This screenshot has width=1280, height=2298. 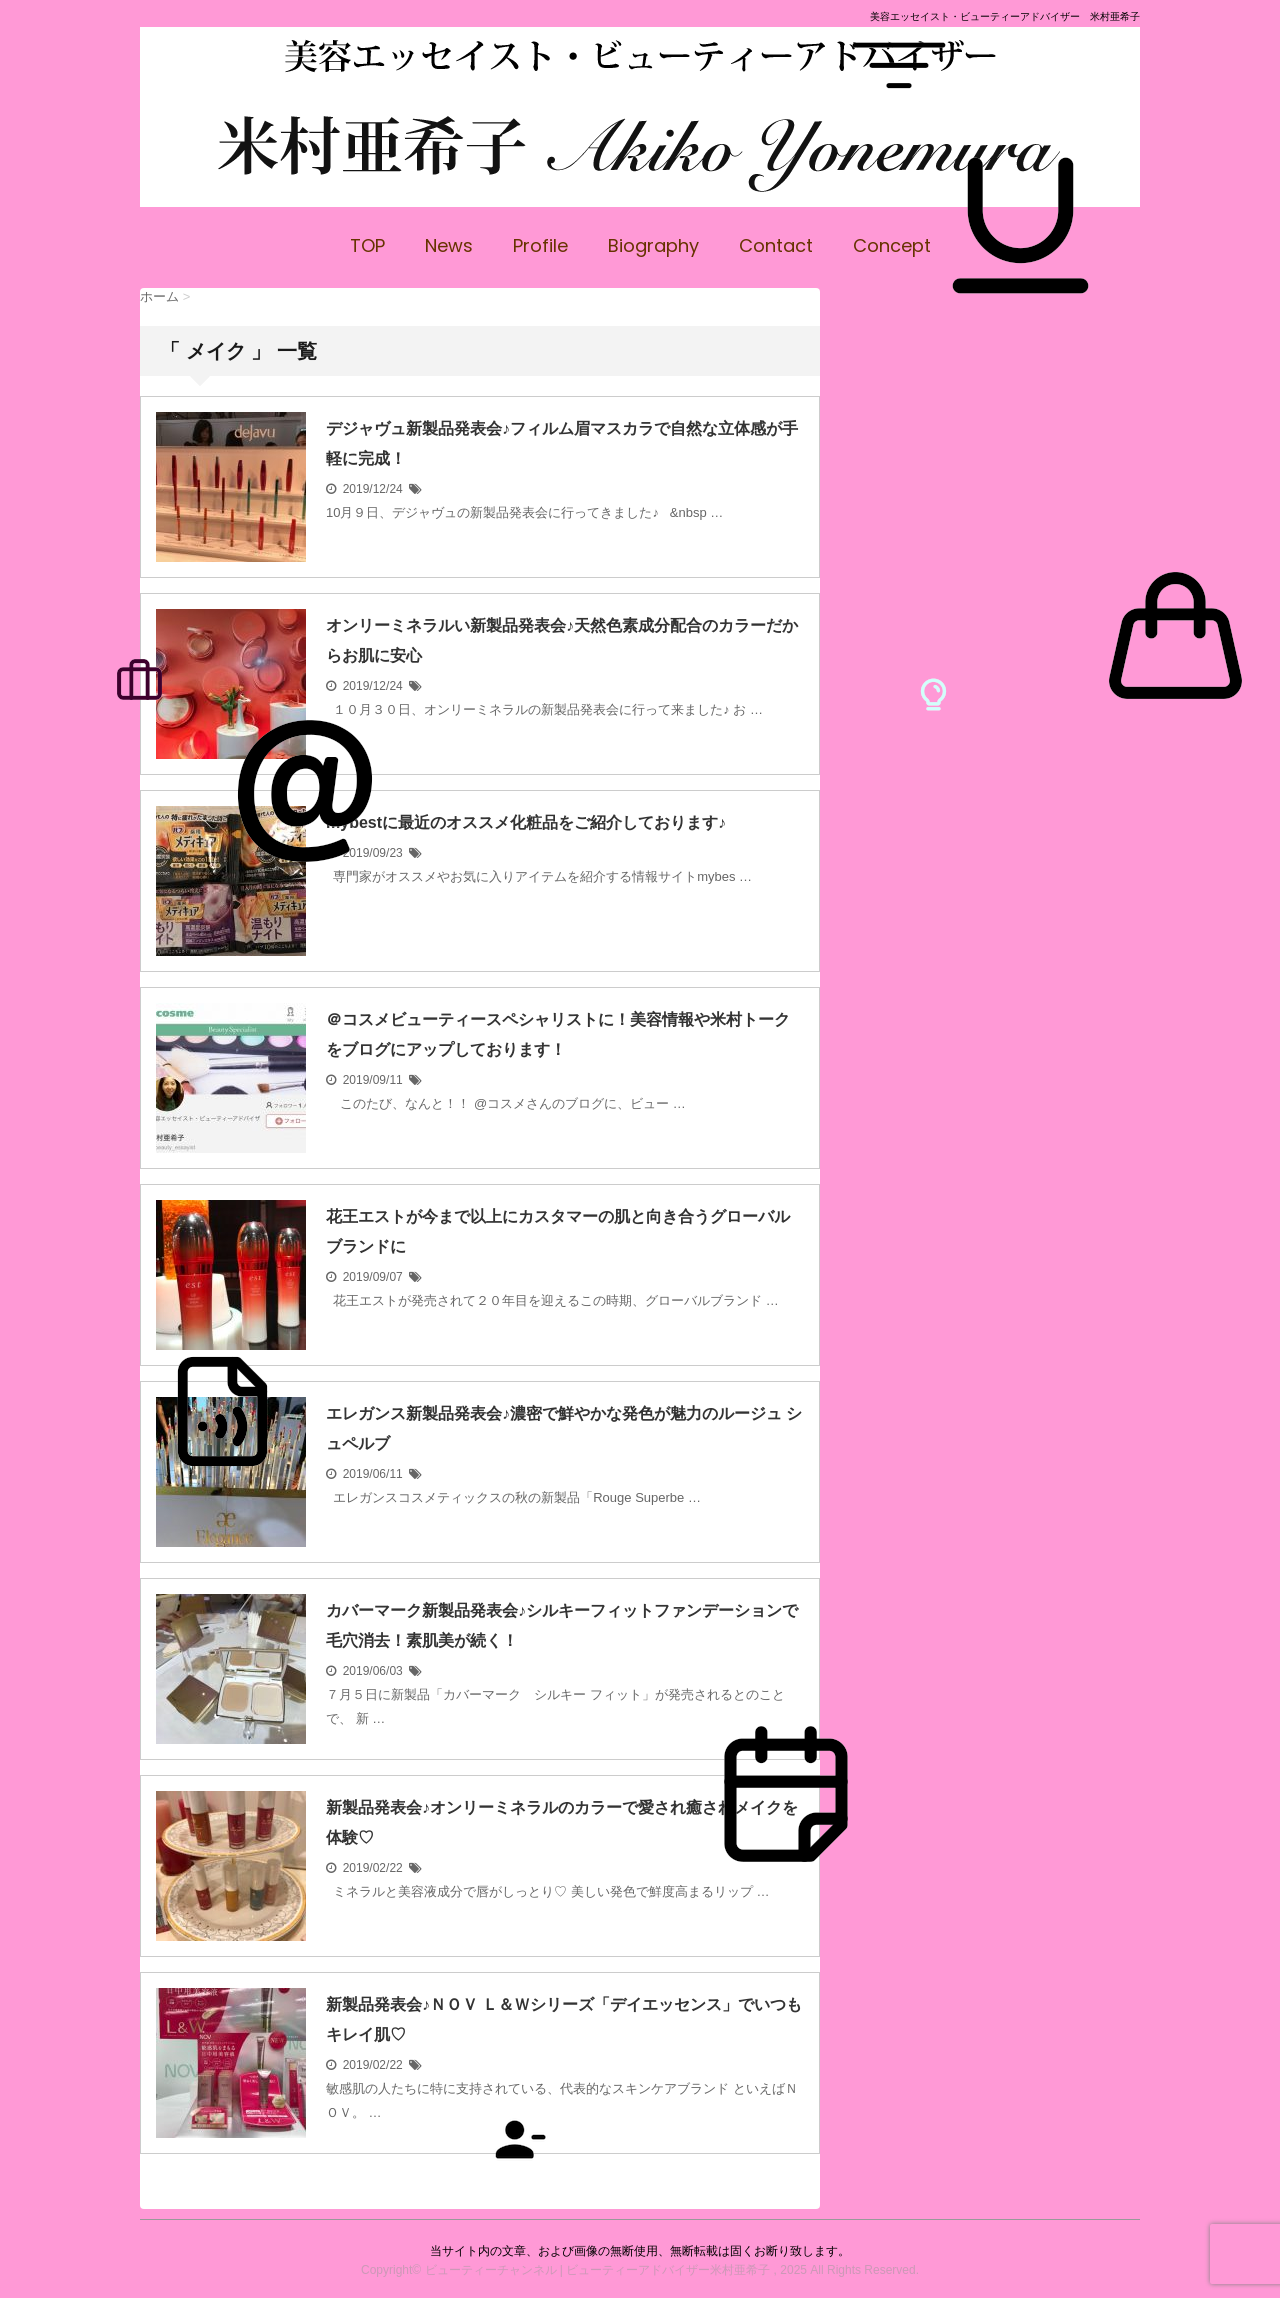 What do you see at coordinates (305, 791) in the screenshot?
I see `mention a user in chat` at bounding box center [305, 791].